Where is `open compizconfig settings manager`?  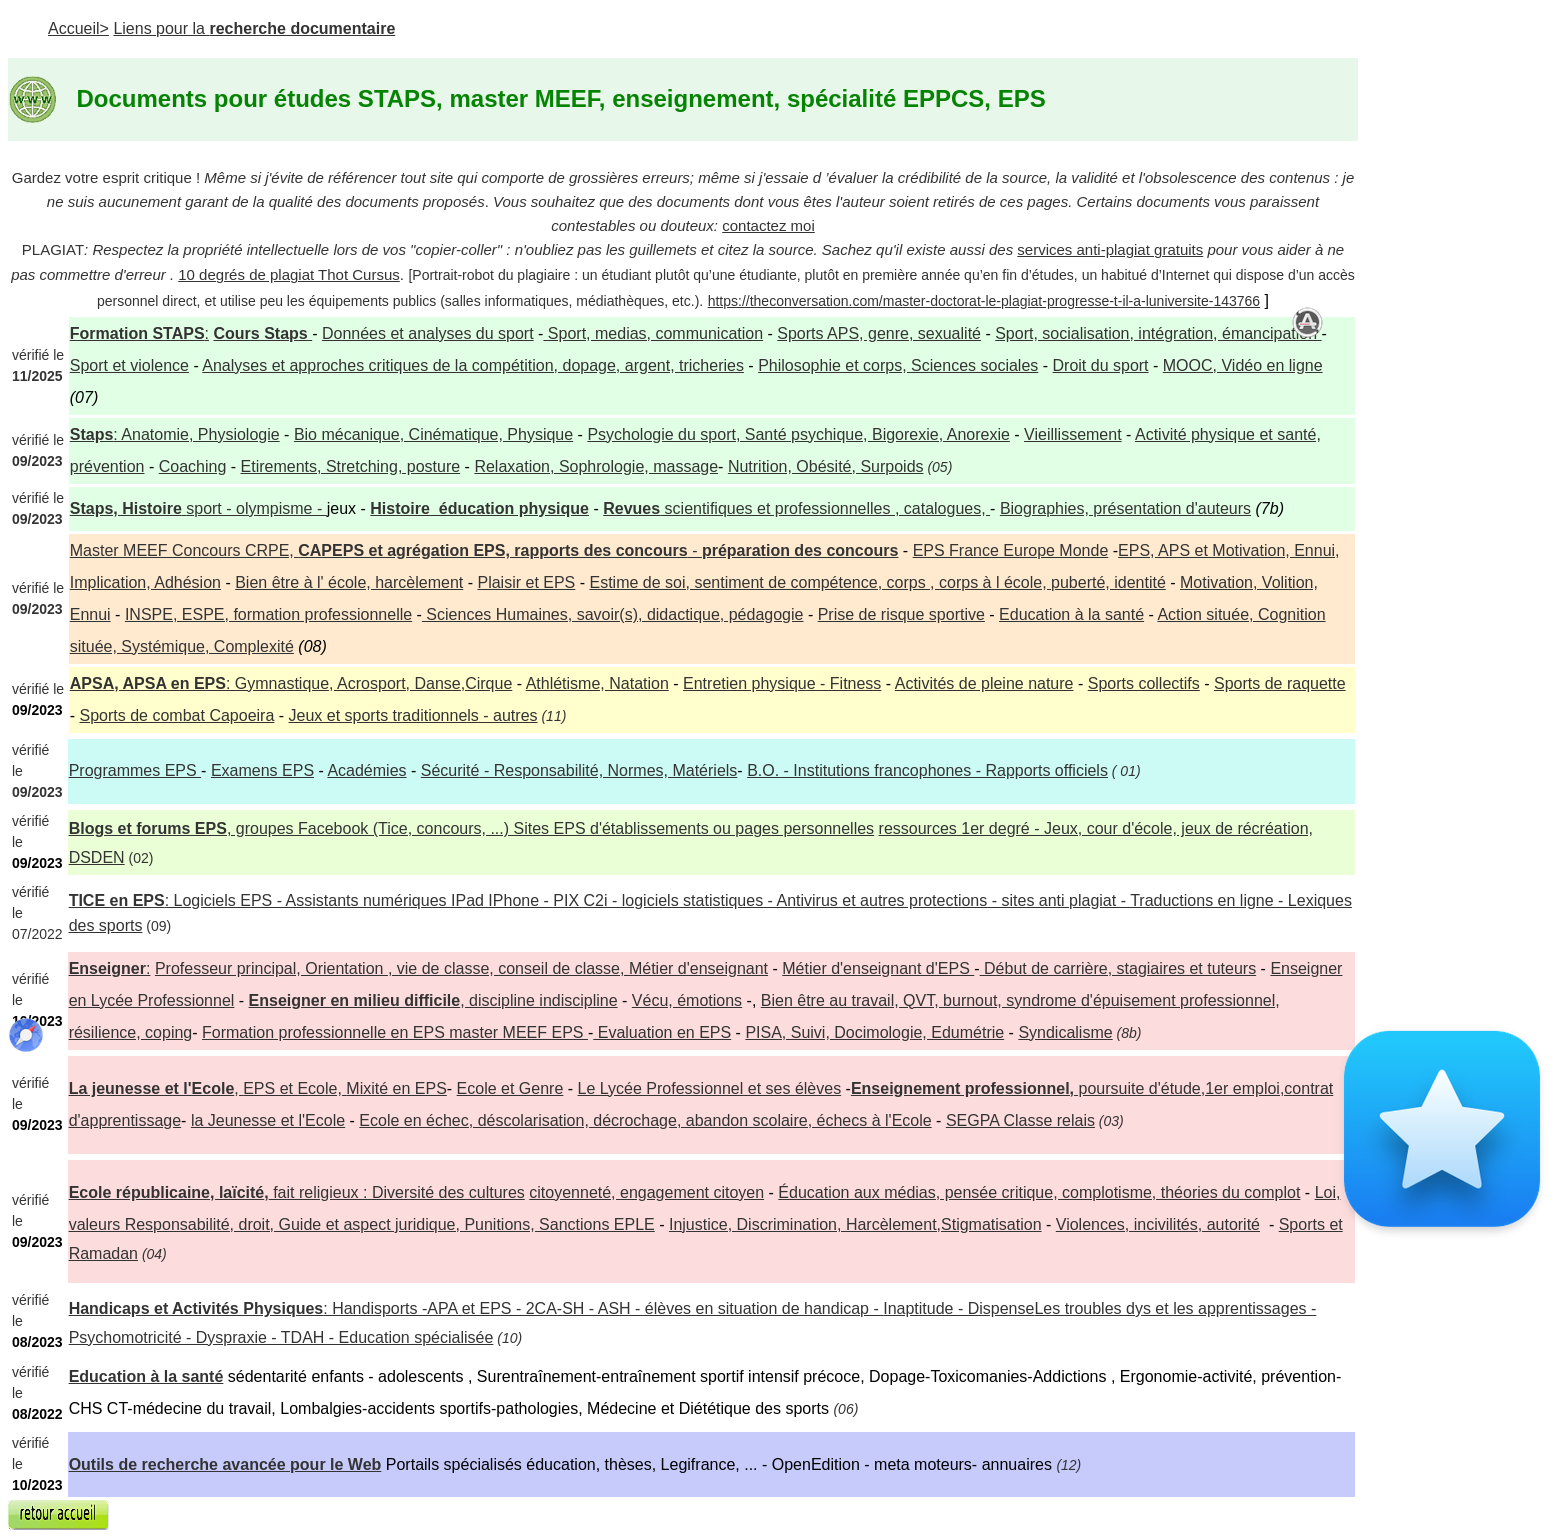 open compizconfig settings manager is located at coordinates (1442, 1129).